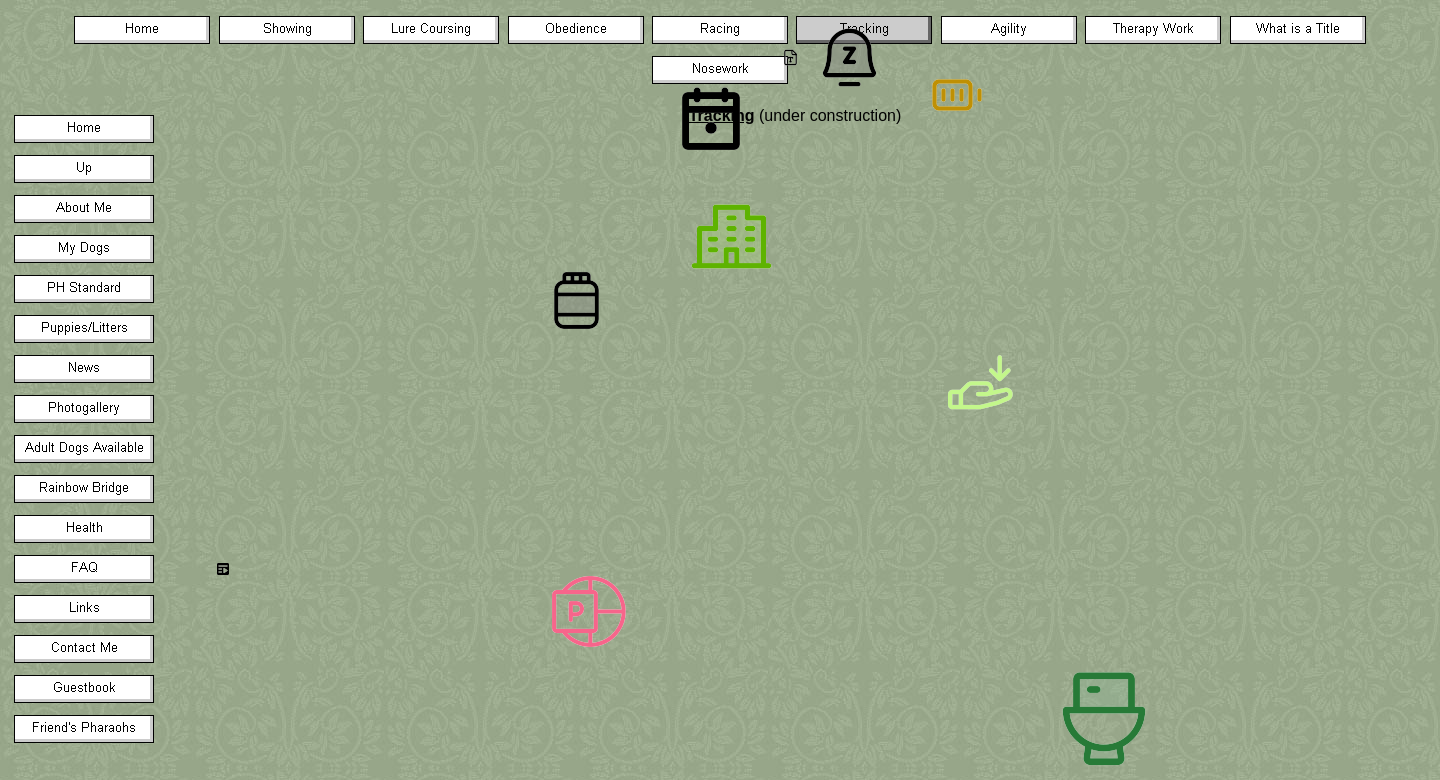  I want to click on open Microsoft PowerPoint, so click(587, 611).